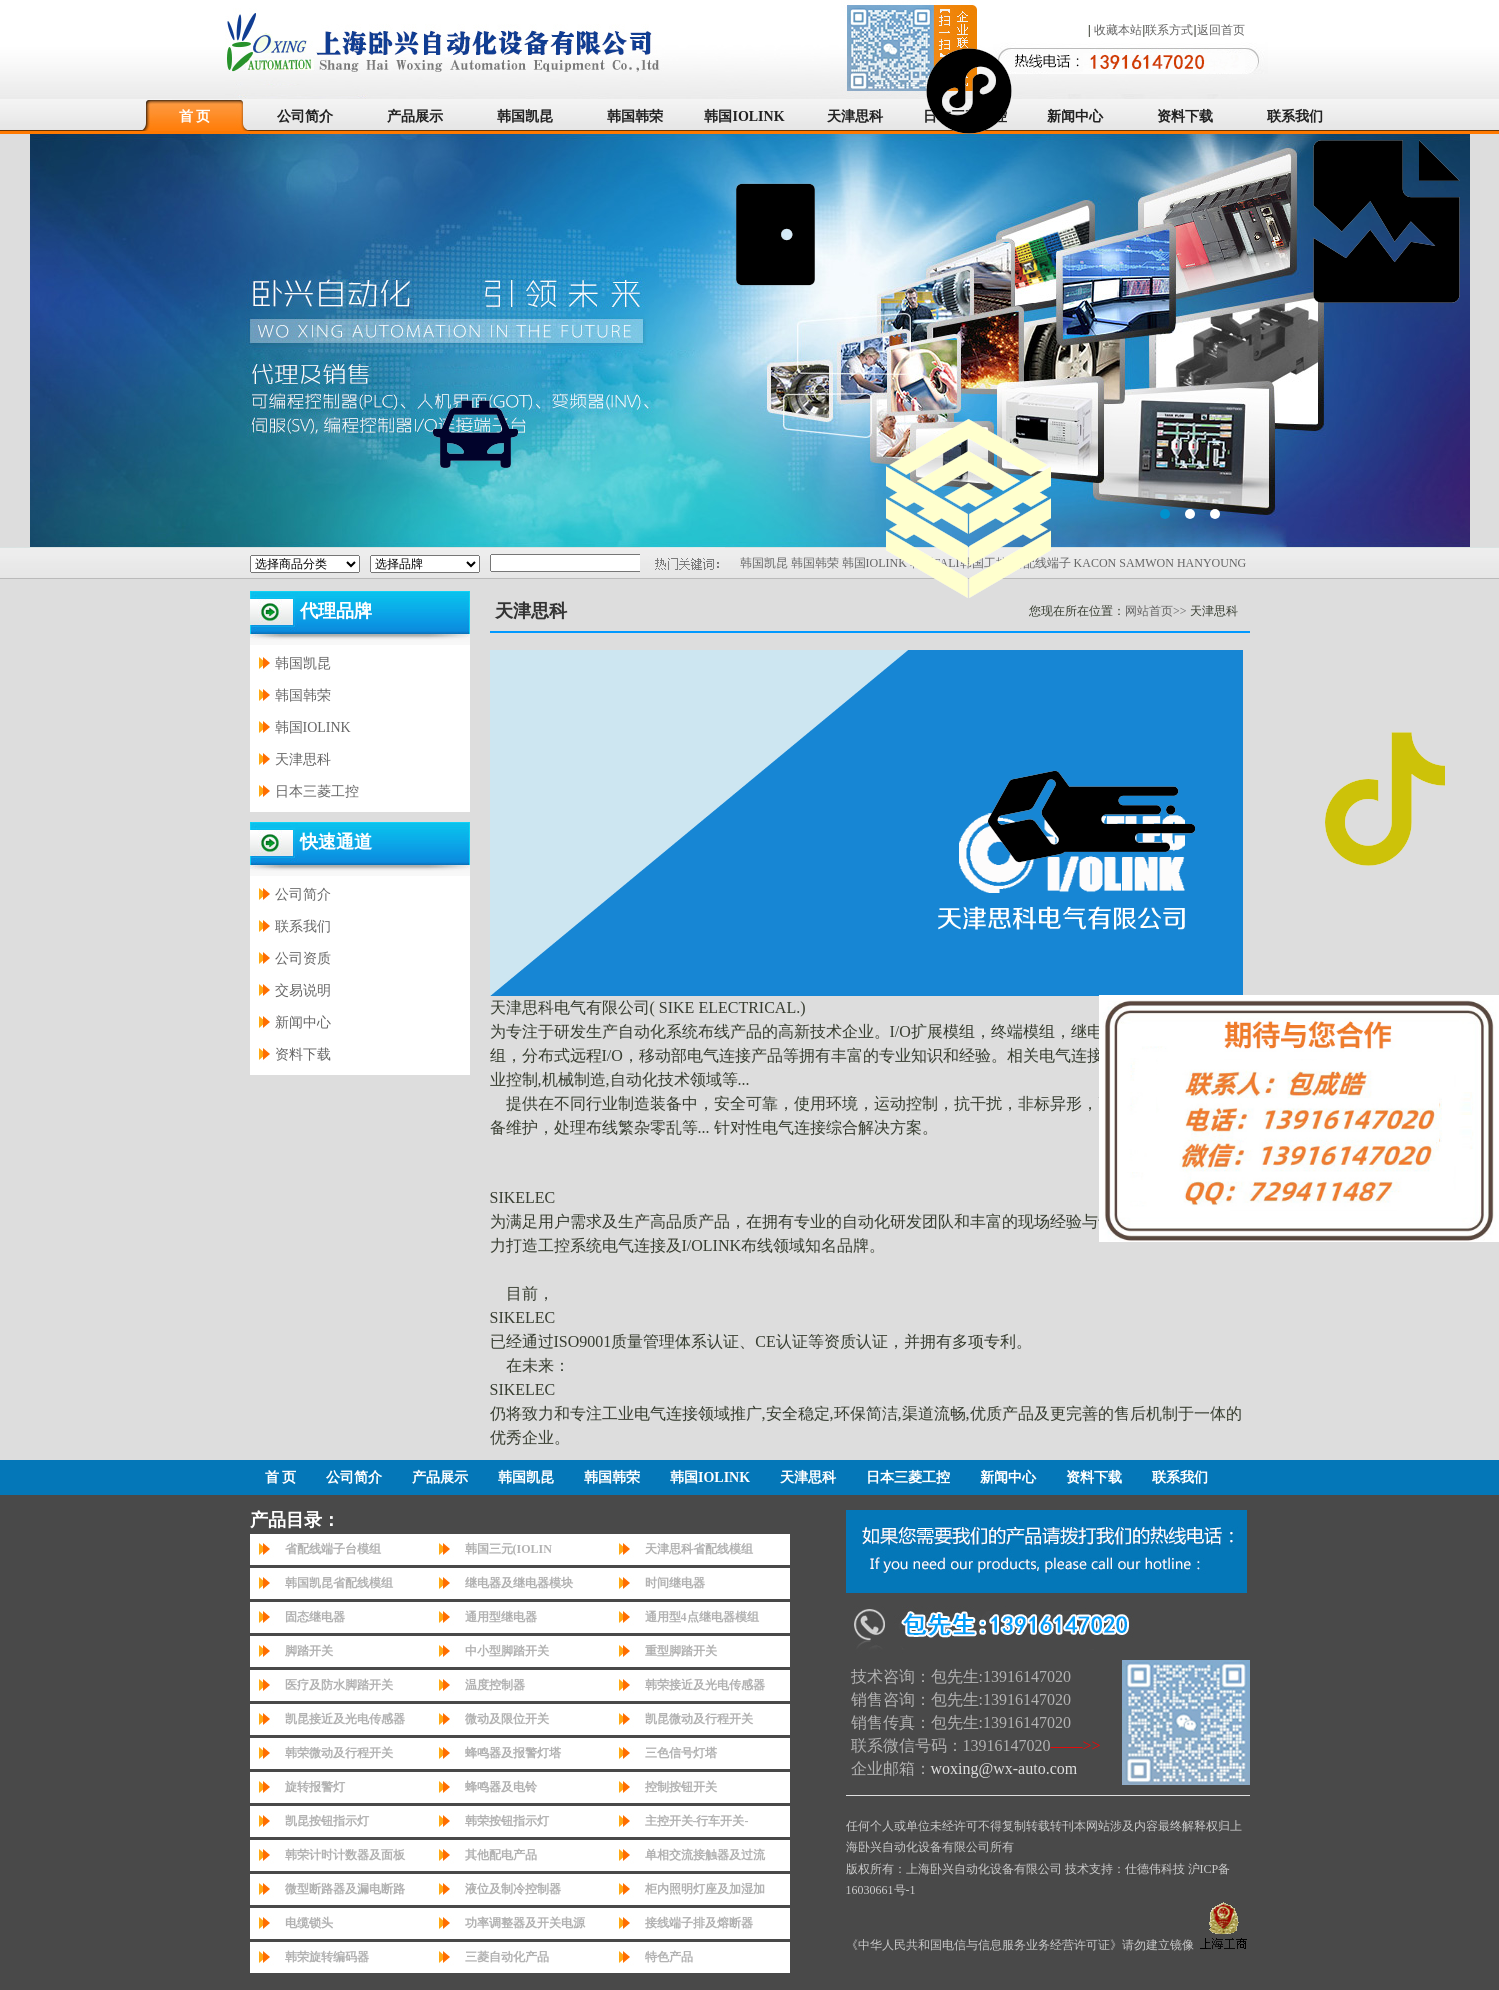 This screenshot has width=1499, height=1990. What do you see at coordinates (968, 508) in the screenshot?
I see `ebox brand logo` at bounding box center [968, 508].